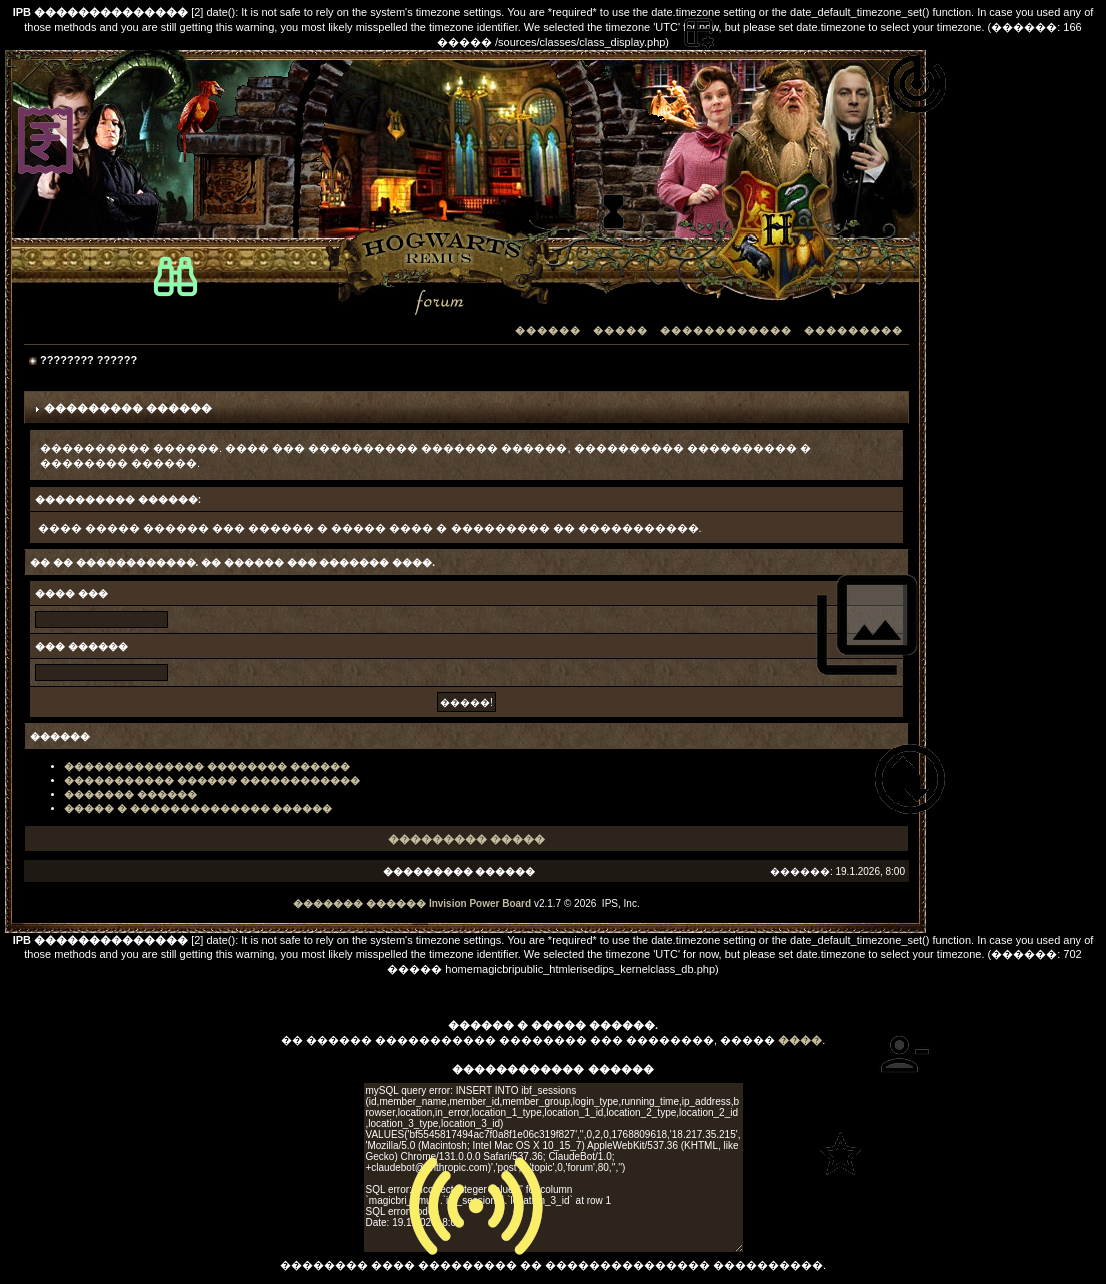 The image size is (1106, 1284). I want to click on swap or reorder items vertically, so click(910, 779).